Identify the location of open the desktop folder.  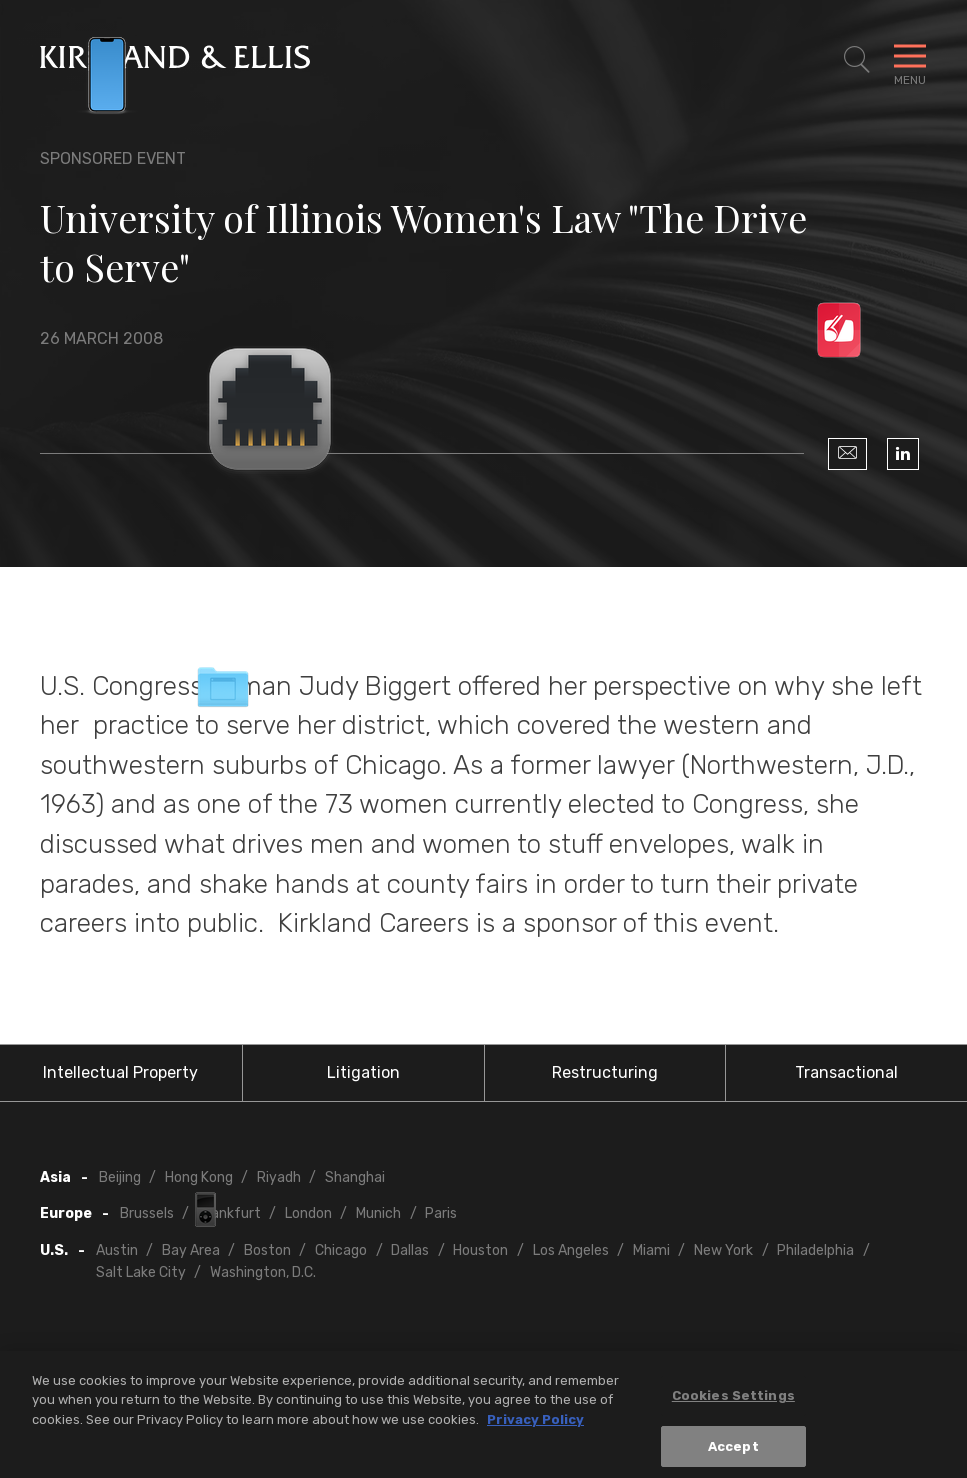
(223, 687).